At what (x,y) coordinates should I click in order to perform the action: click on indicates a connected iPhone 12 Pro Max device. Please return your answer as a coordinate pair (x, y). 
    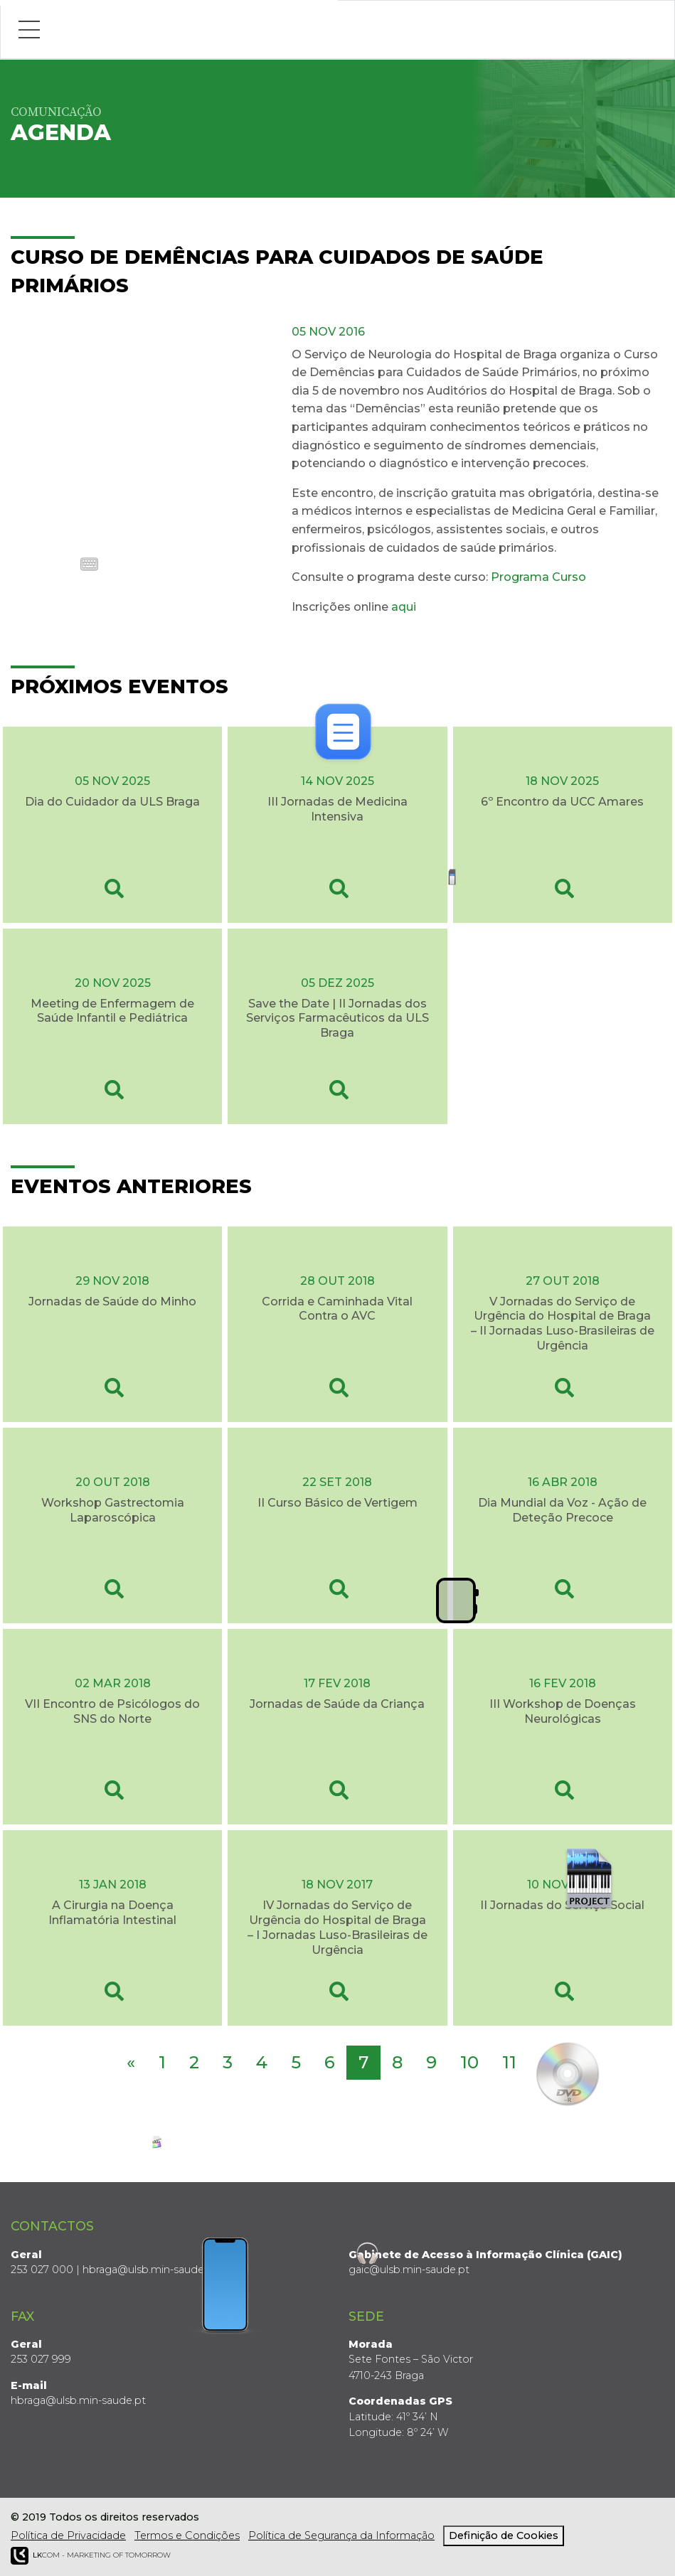
    Looking at the image, I should click on (225, 2286).